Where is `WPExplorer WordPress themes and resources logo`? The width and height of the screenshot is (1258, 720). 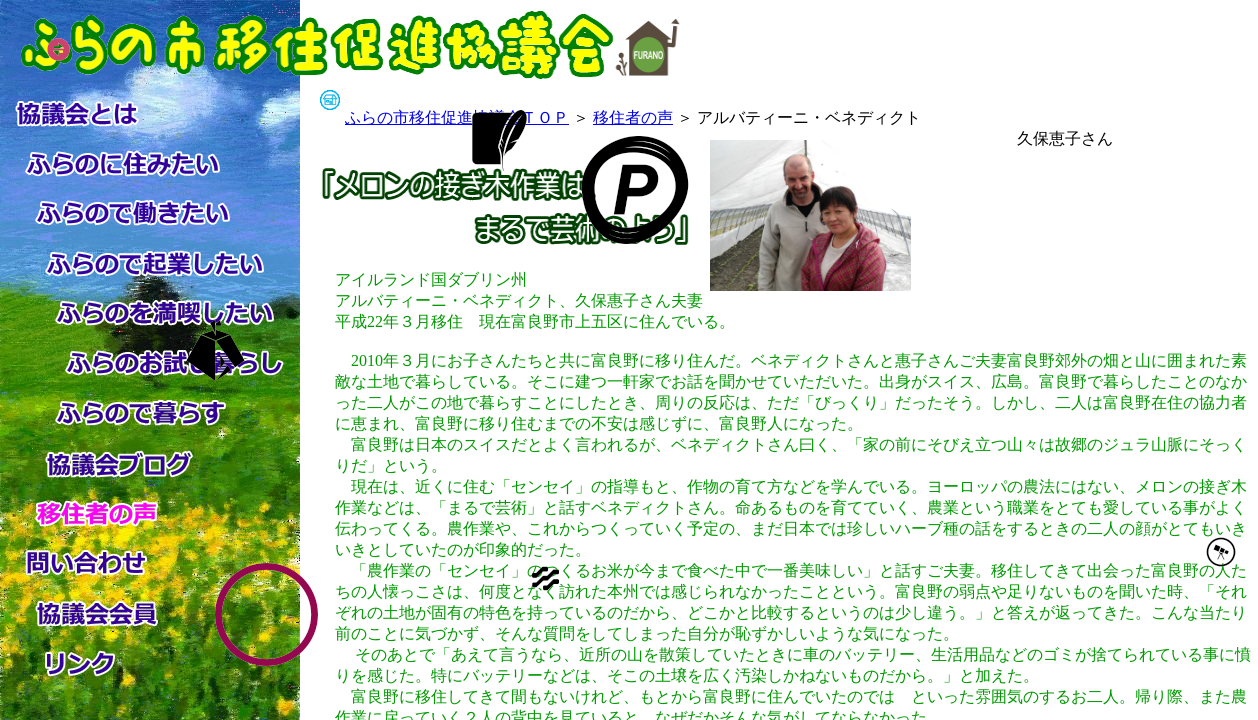 WPExplorer WordPress themes and resources logo is located at coordinates (1221, 552).